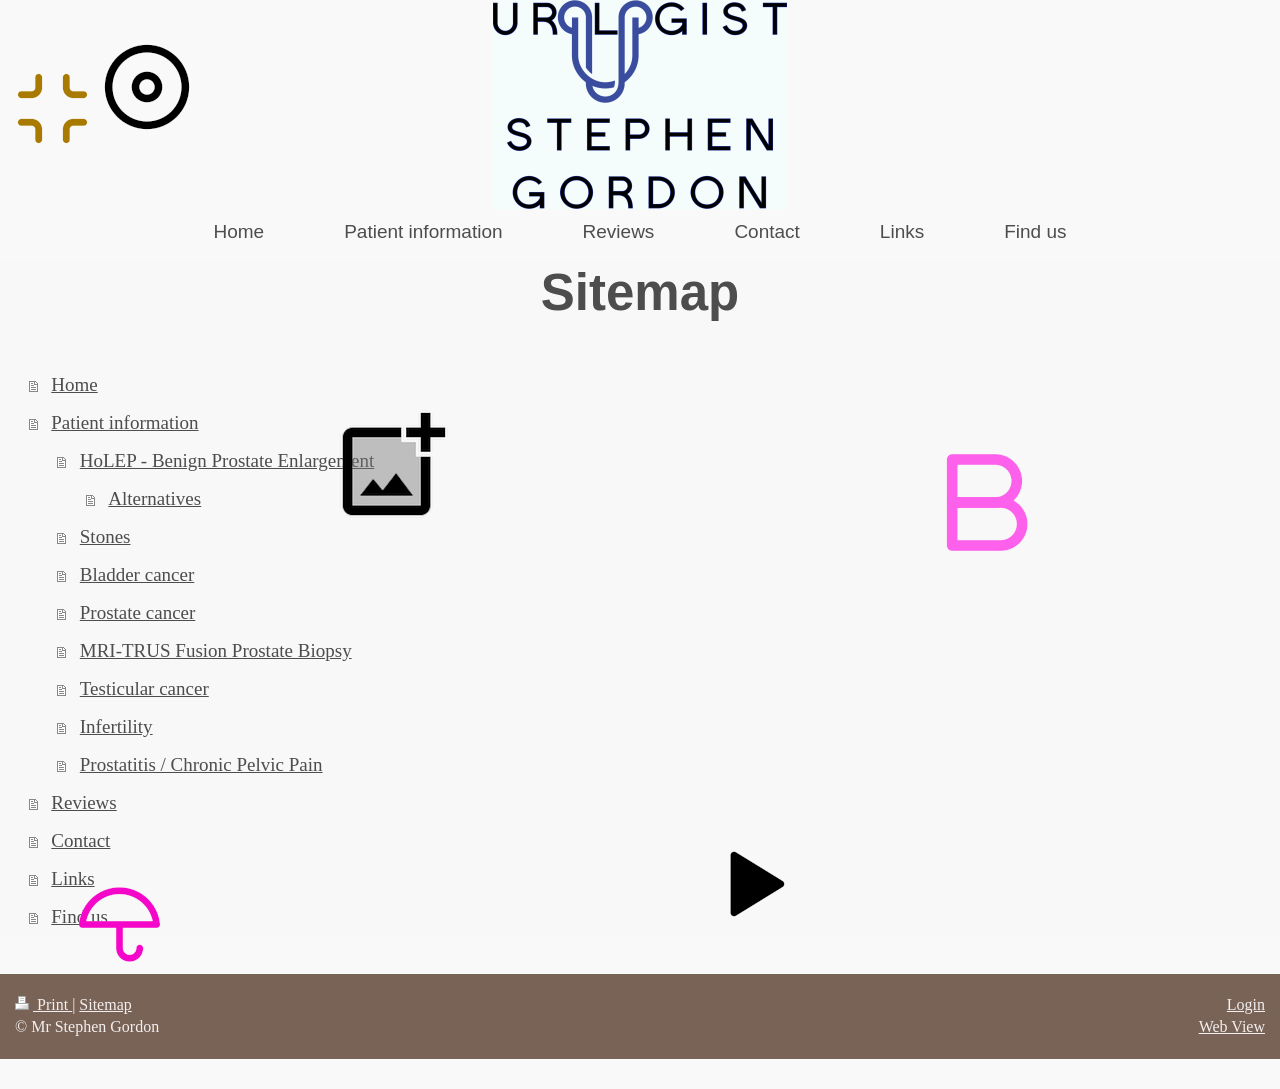  What do you see at coordinates (147, 87) in the screenshot?
I see `play or access audio/music content` at bounding box center [147, 87].